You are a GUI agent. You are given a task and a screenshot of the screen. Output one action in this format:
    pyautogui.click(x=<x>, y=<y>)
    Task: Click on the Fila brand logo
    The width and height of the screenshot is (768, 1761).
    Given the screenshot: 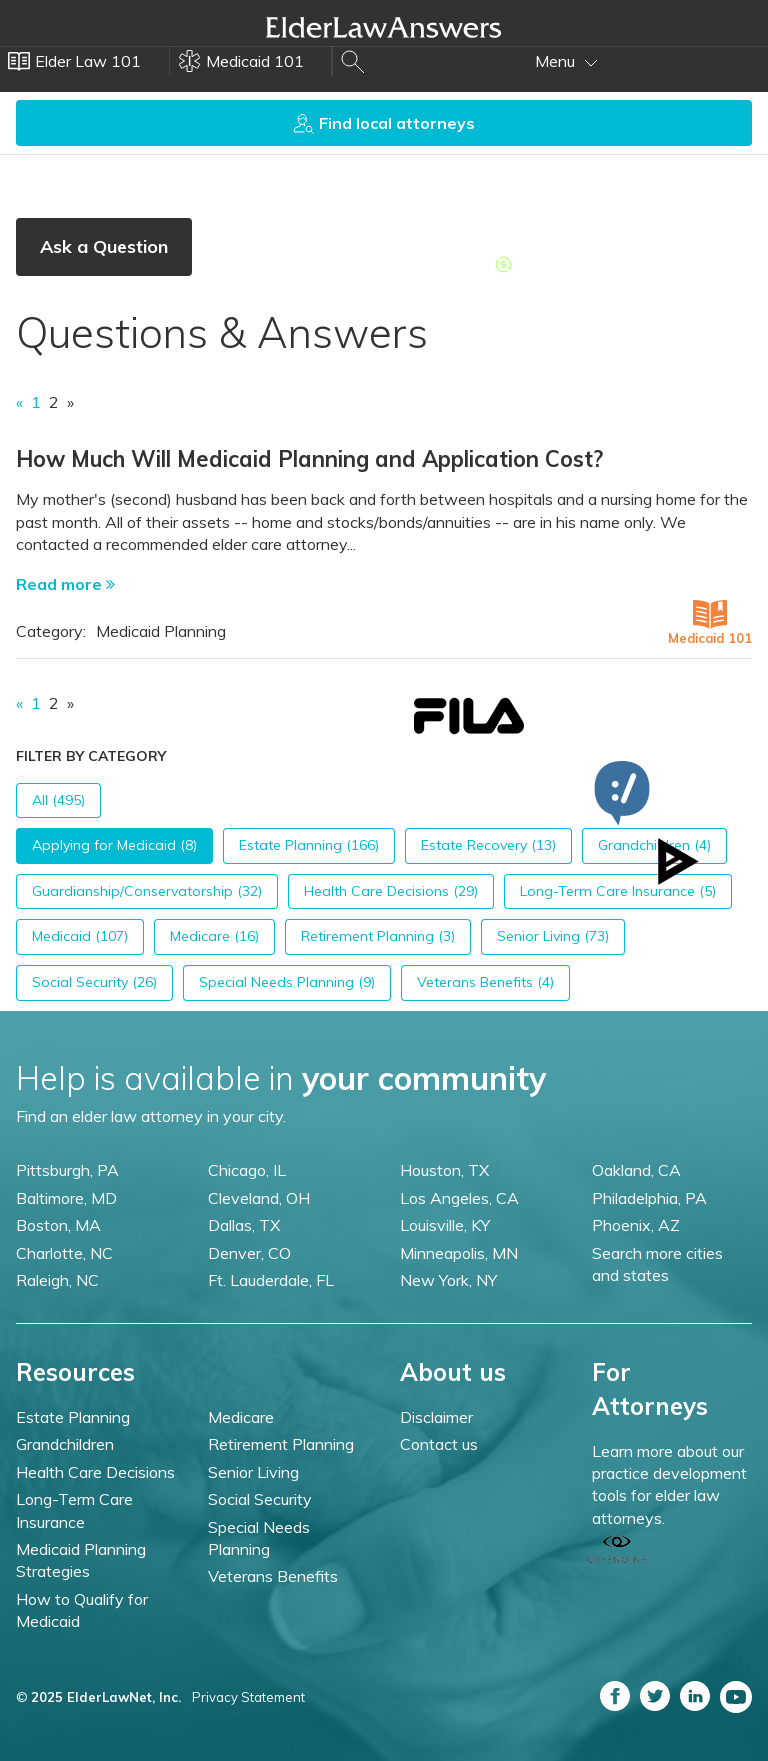 What is the action you would take?
    pyautogui.click(x=469, y=716)
    